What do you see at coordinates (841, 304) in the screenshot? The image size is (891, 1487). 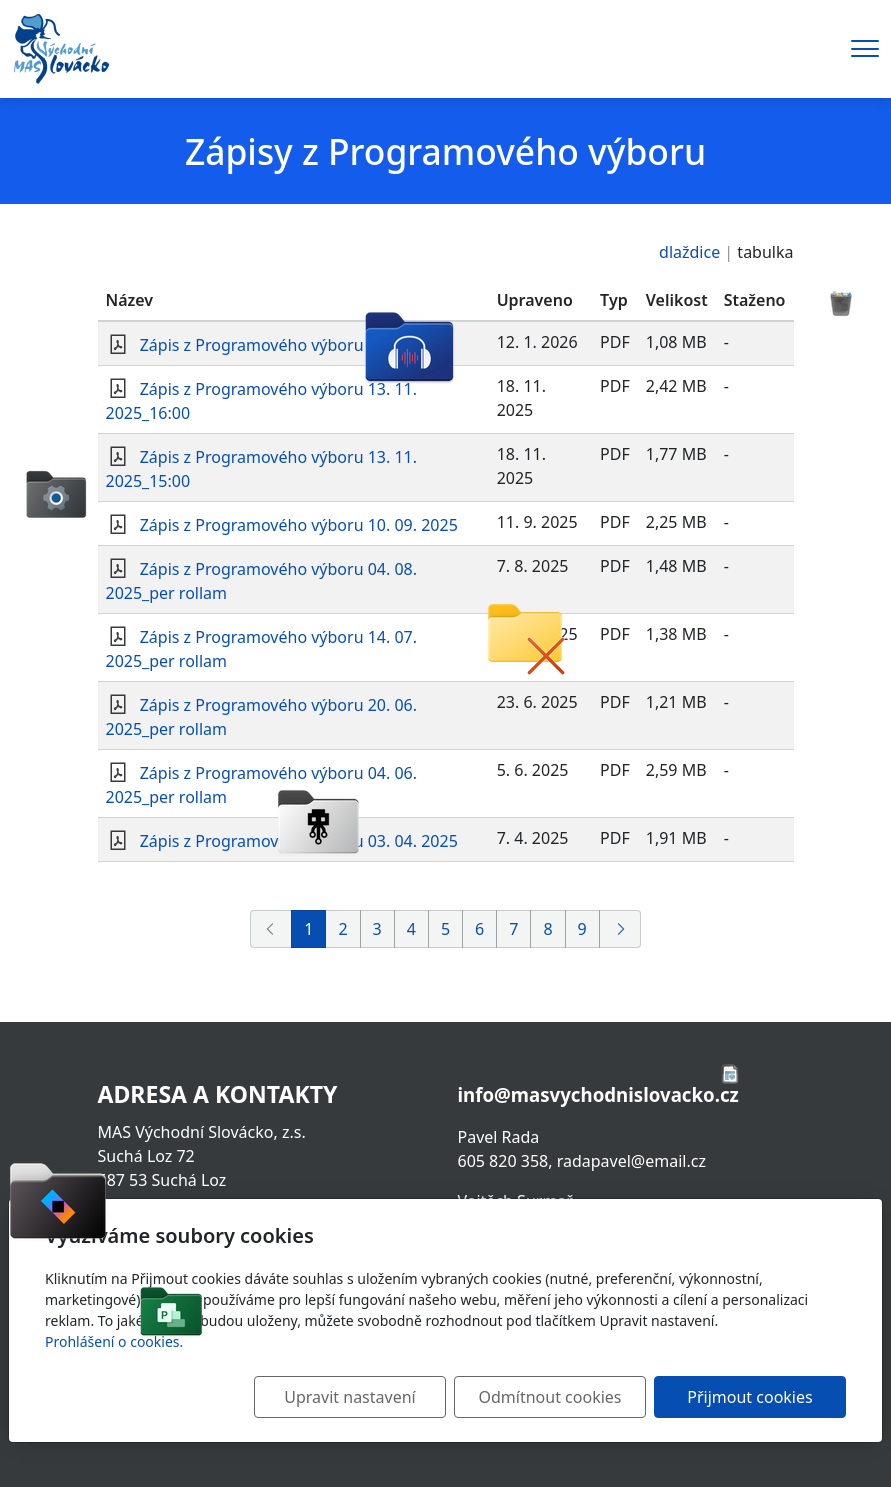 I see `trash bin with items ready to be emptied` at bounding box center [841, 304].